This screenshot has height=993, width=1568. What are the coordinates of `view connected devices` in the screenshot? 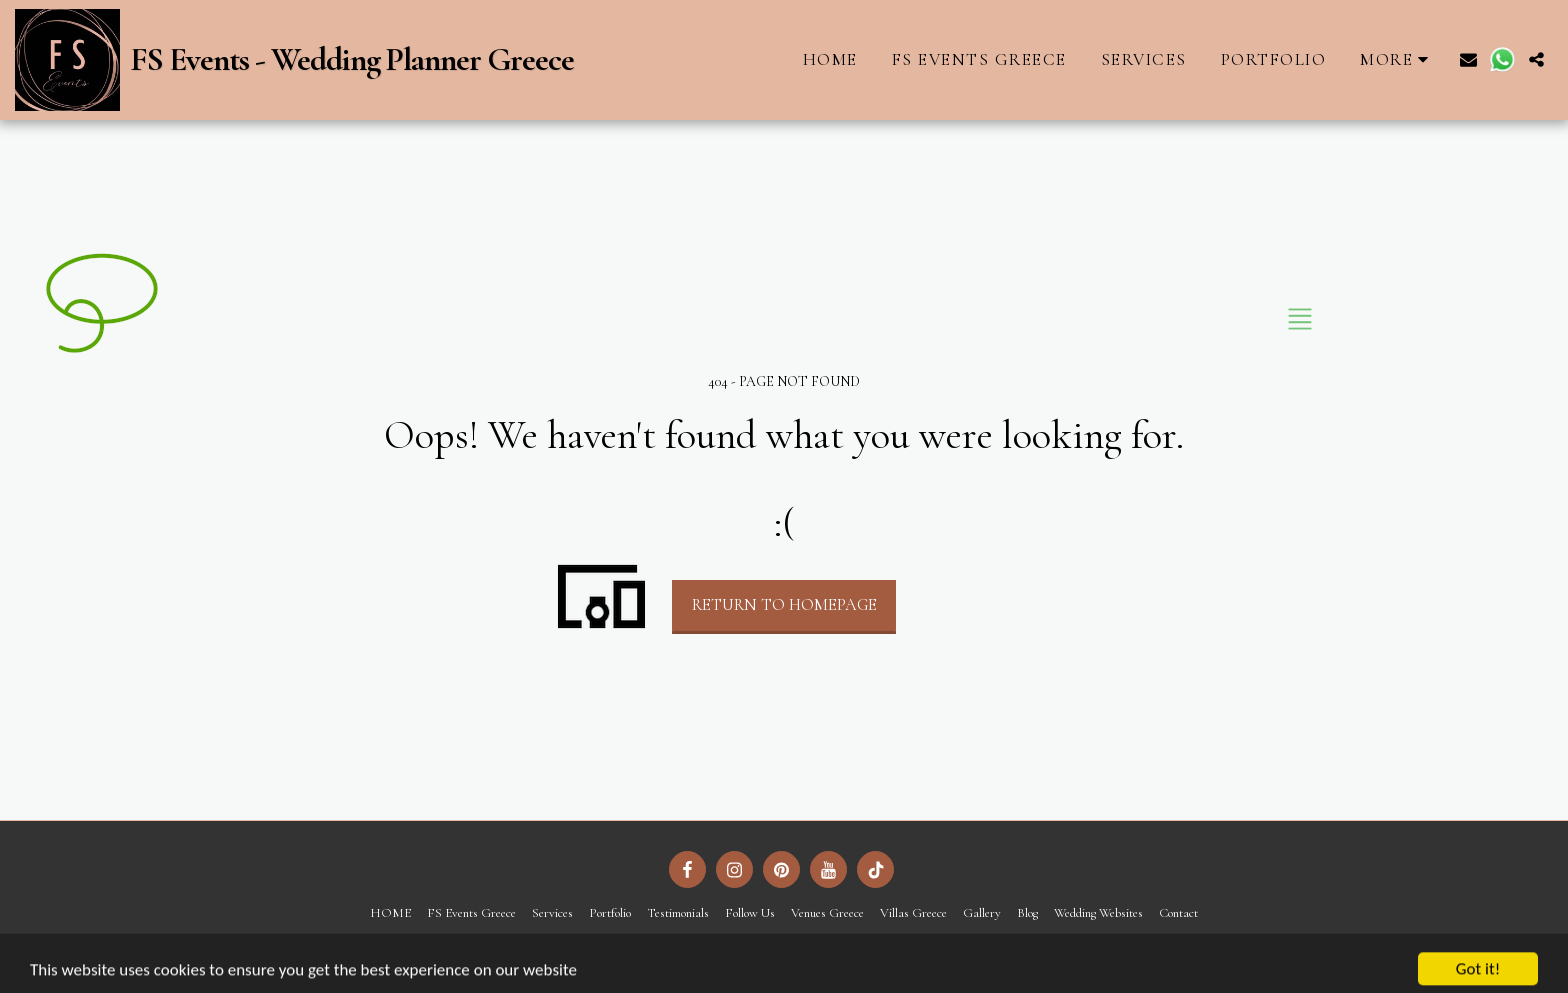 It's located at (601, 596).